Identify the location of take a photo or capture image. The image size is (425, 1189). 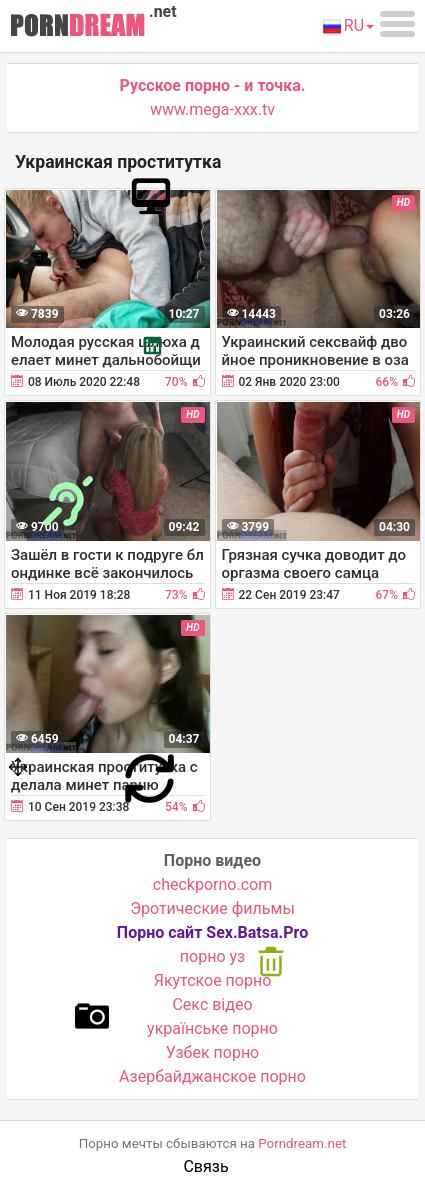
(92, 1016).